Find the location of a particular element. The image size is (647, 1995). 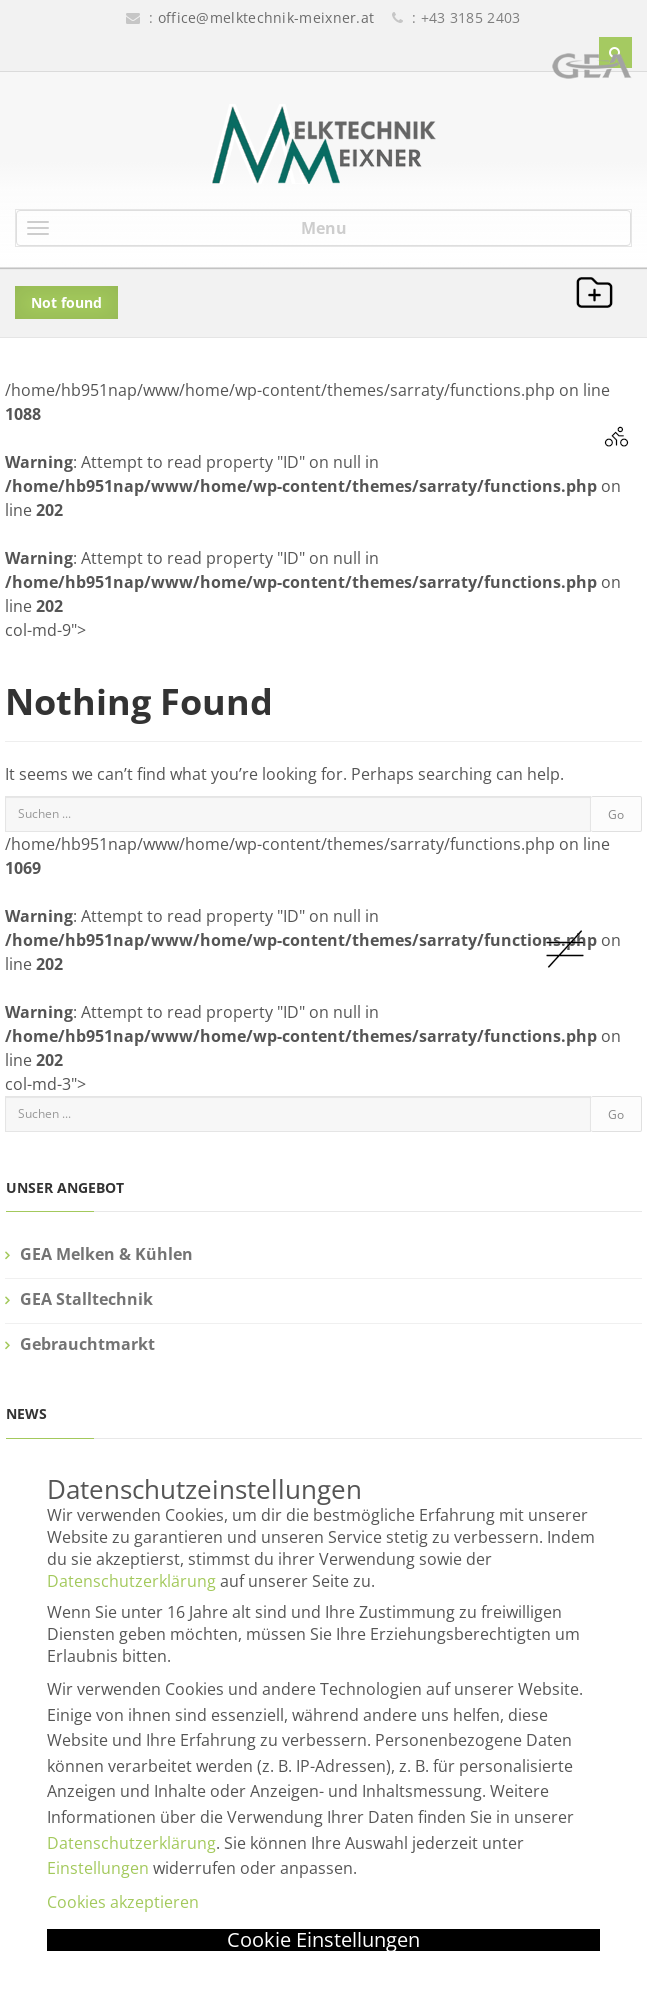

create a new folder is located at coordinates (594, 292).